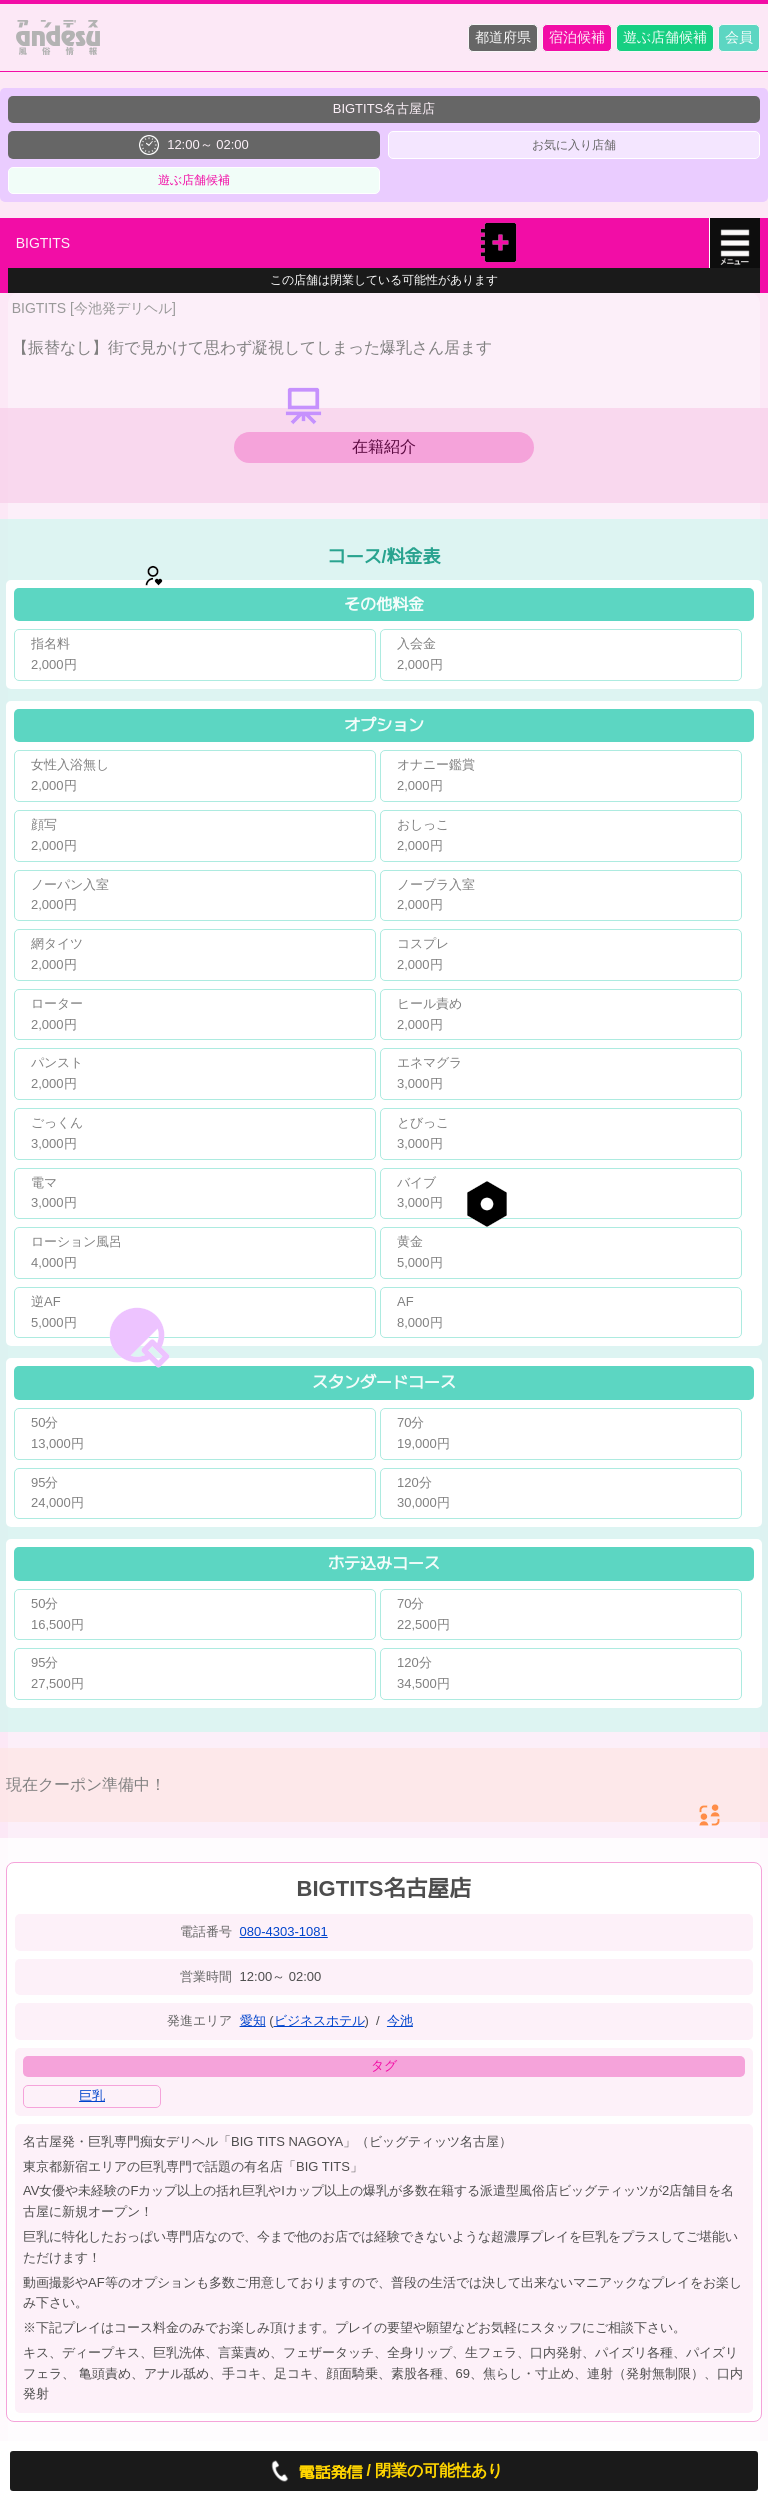  Describe the element at coordinates (498, 242) in the screenshot. I see `access your health records` at that location.